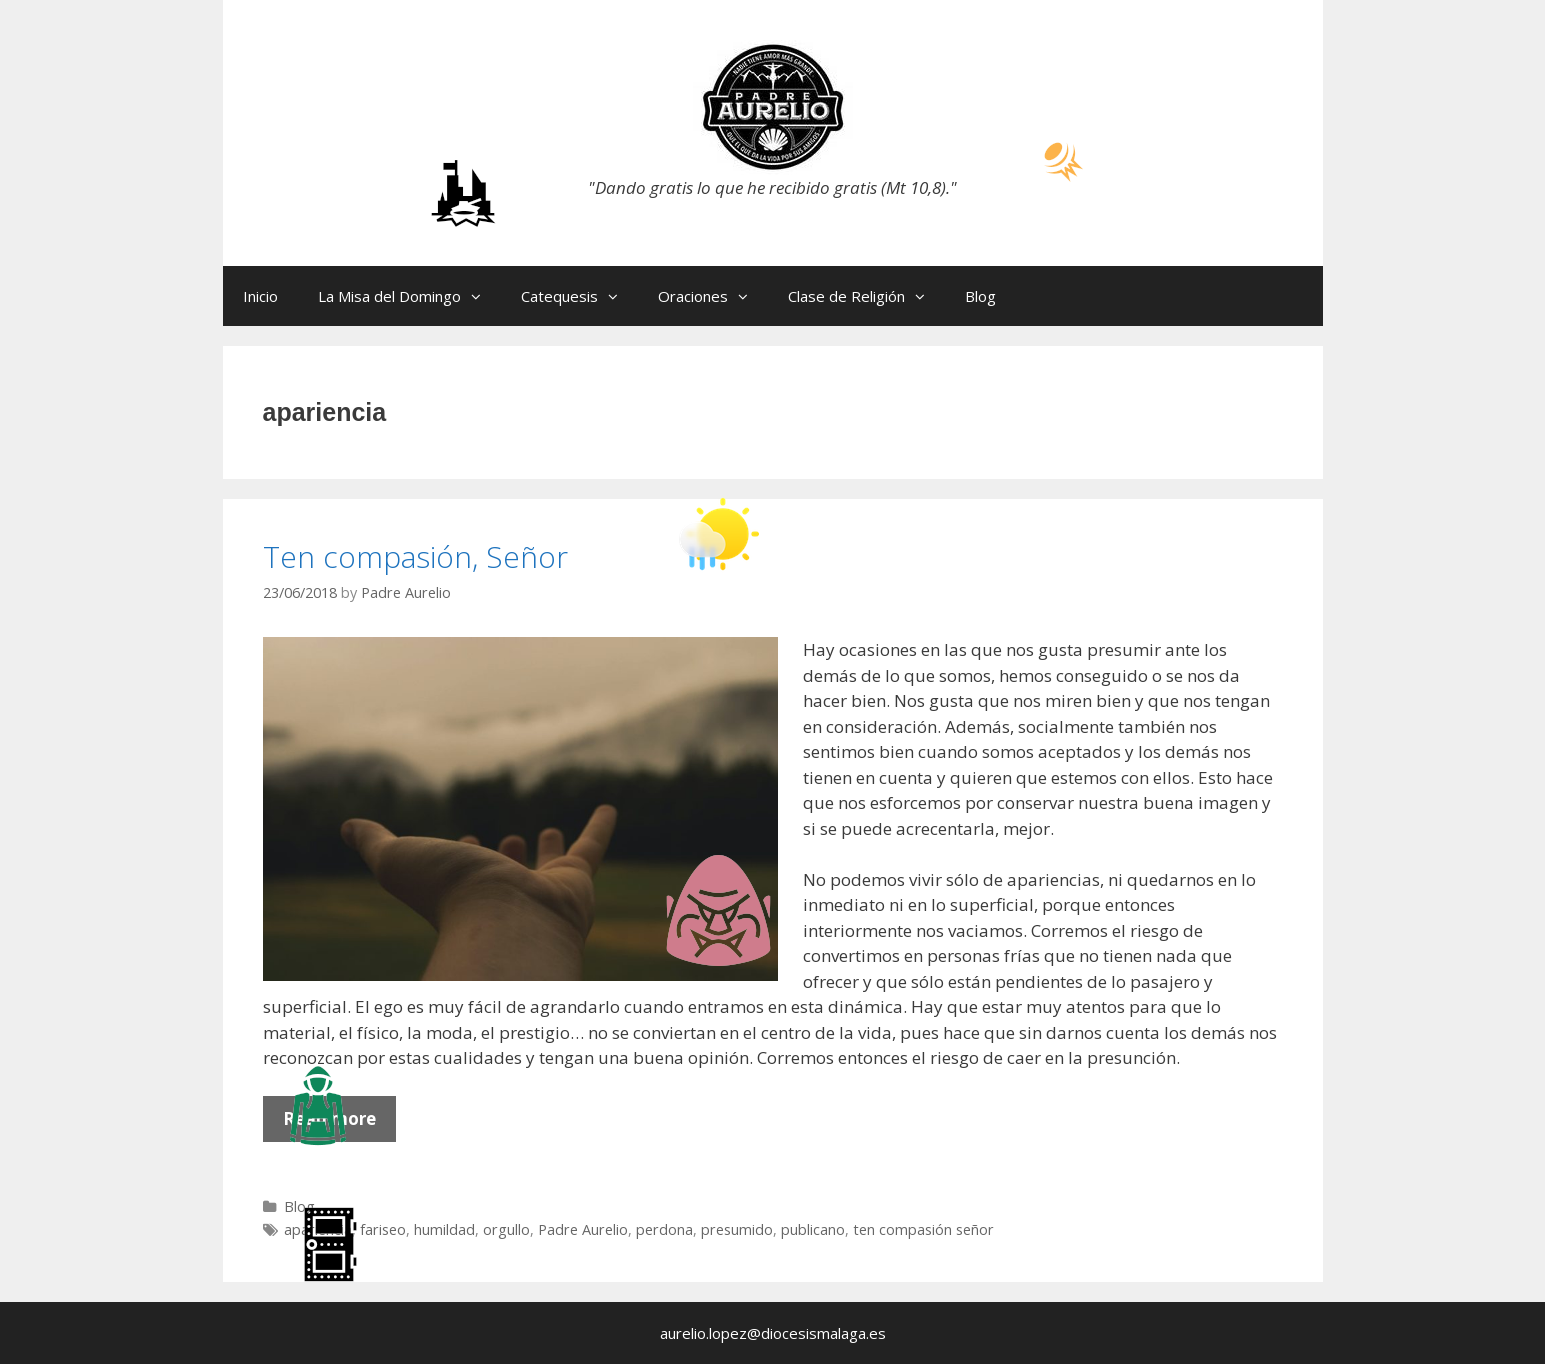 The image size is (1545, 1364). I want to click on select ogre character or enemy type, so click(718, 910).